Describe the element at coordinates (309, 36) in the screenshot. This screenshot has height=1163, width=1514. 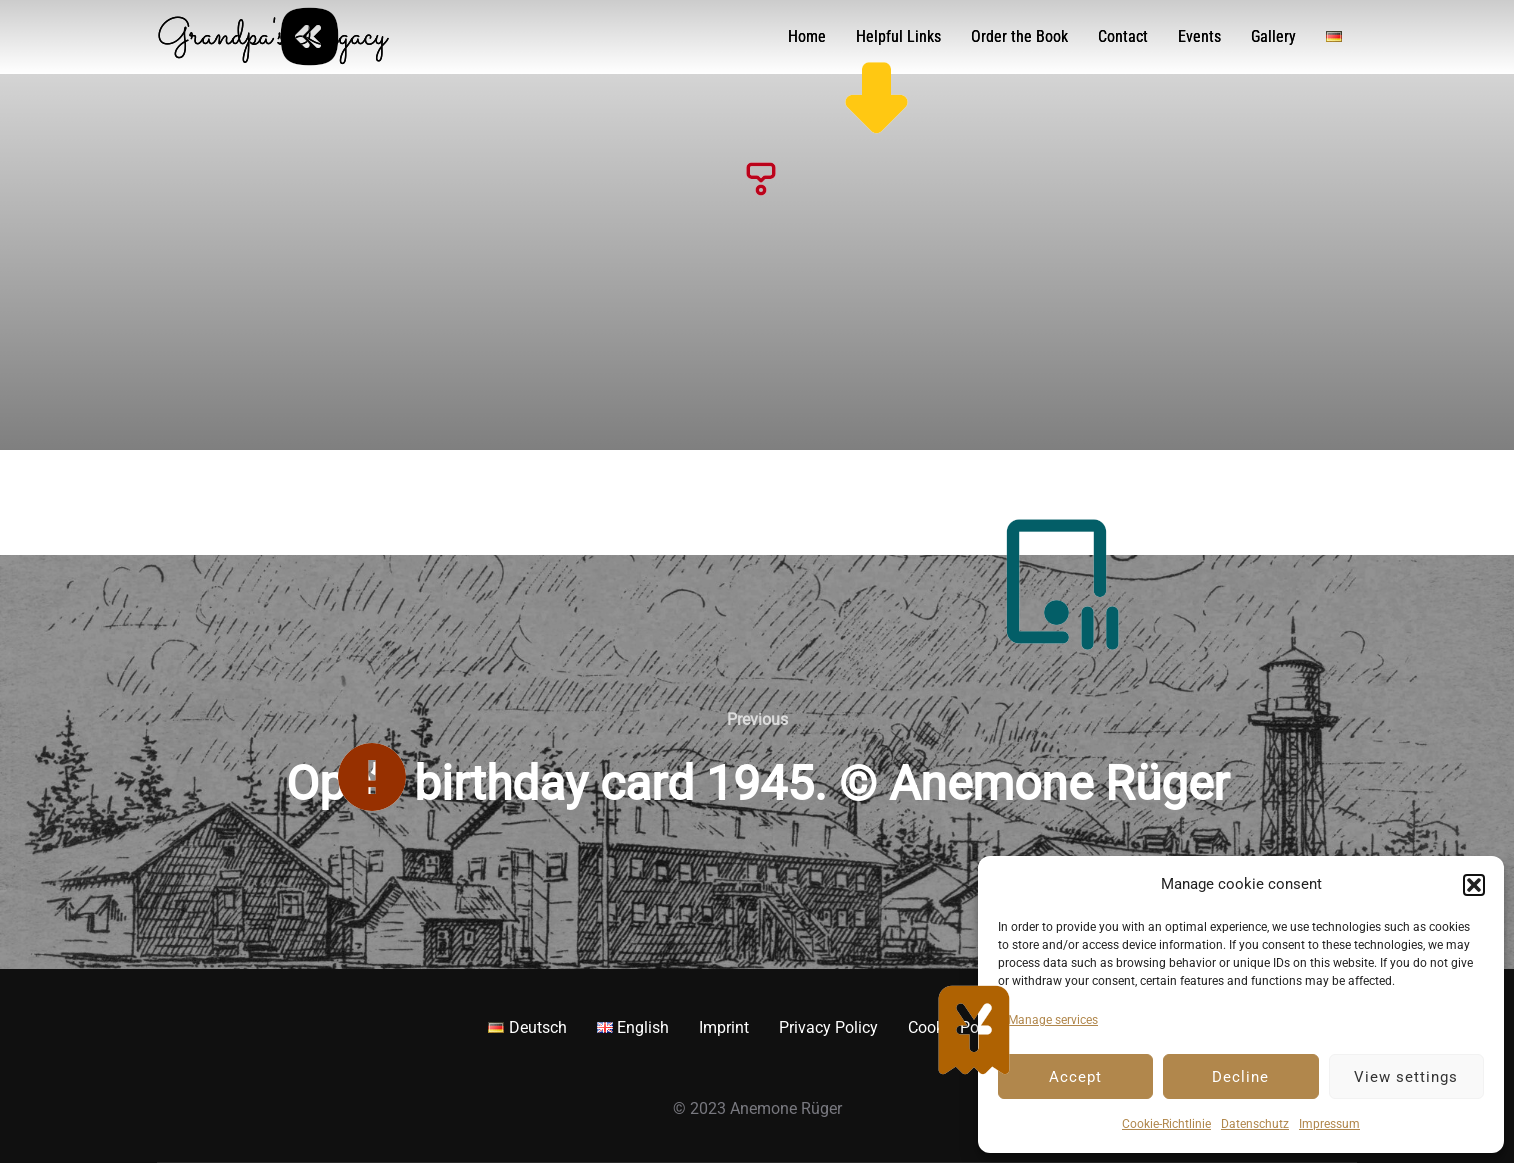
I see `go back to the previous screen` at that location.